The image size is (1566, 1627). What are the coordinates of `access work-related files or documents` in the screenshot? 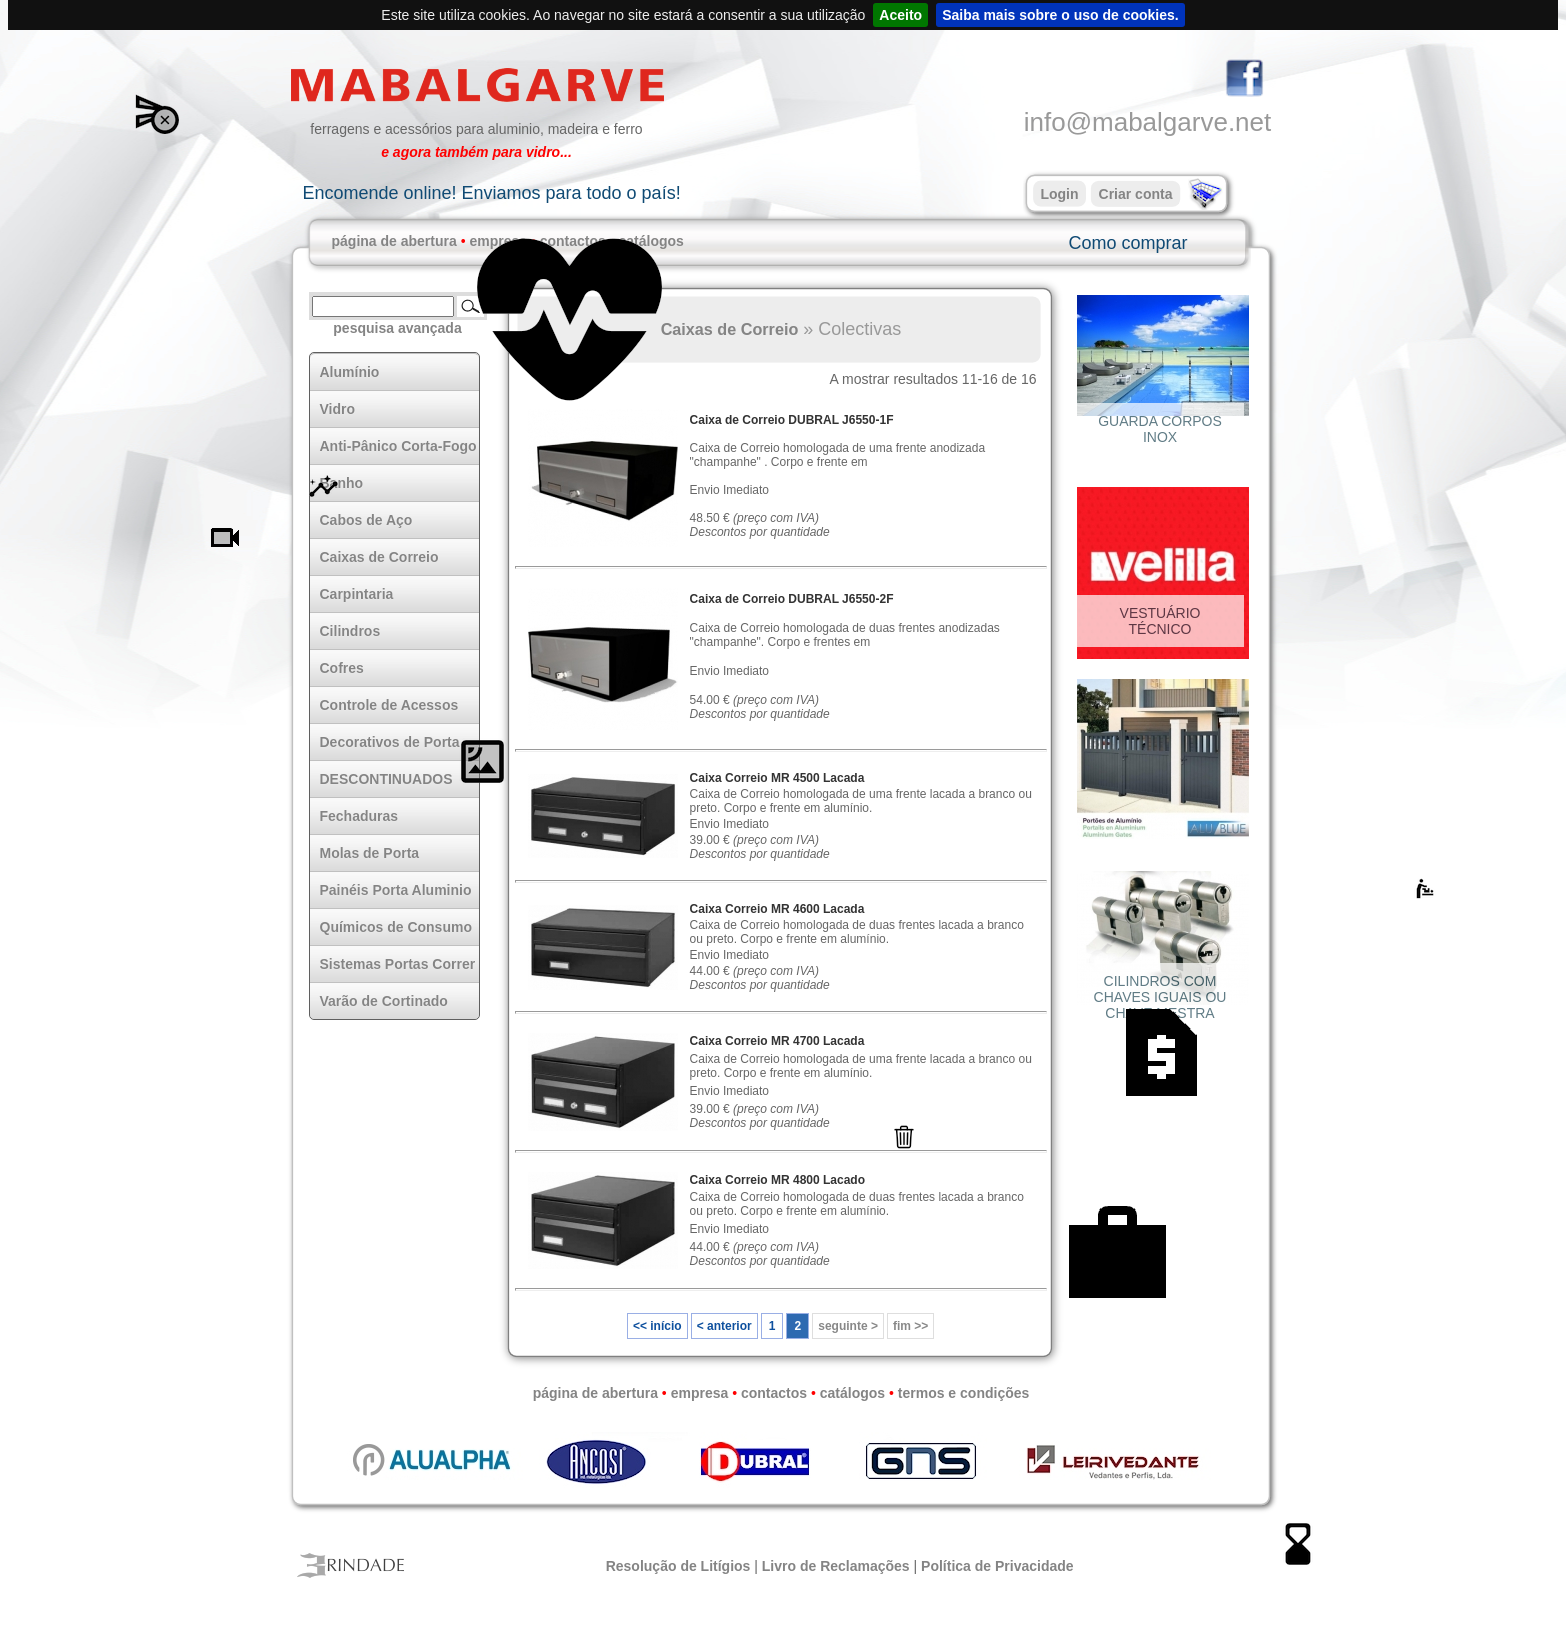 It's located at (1117, 1254).